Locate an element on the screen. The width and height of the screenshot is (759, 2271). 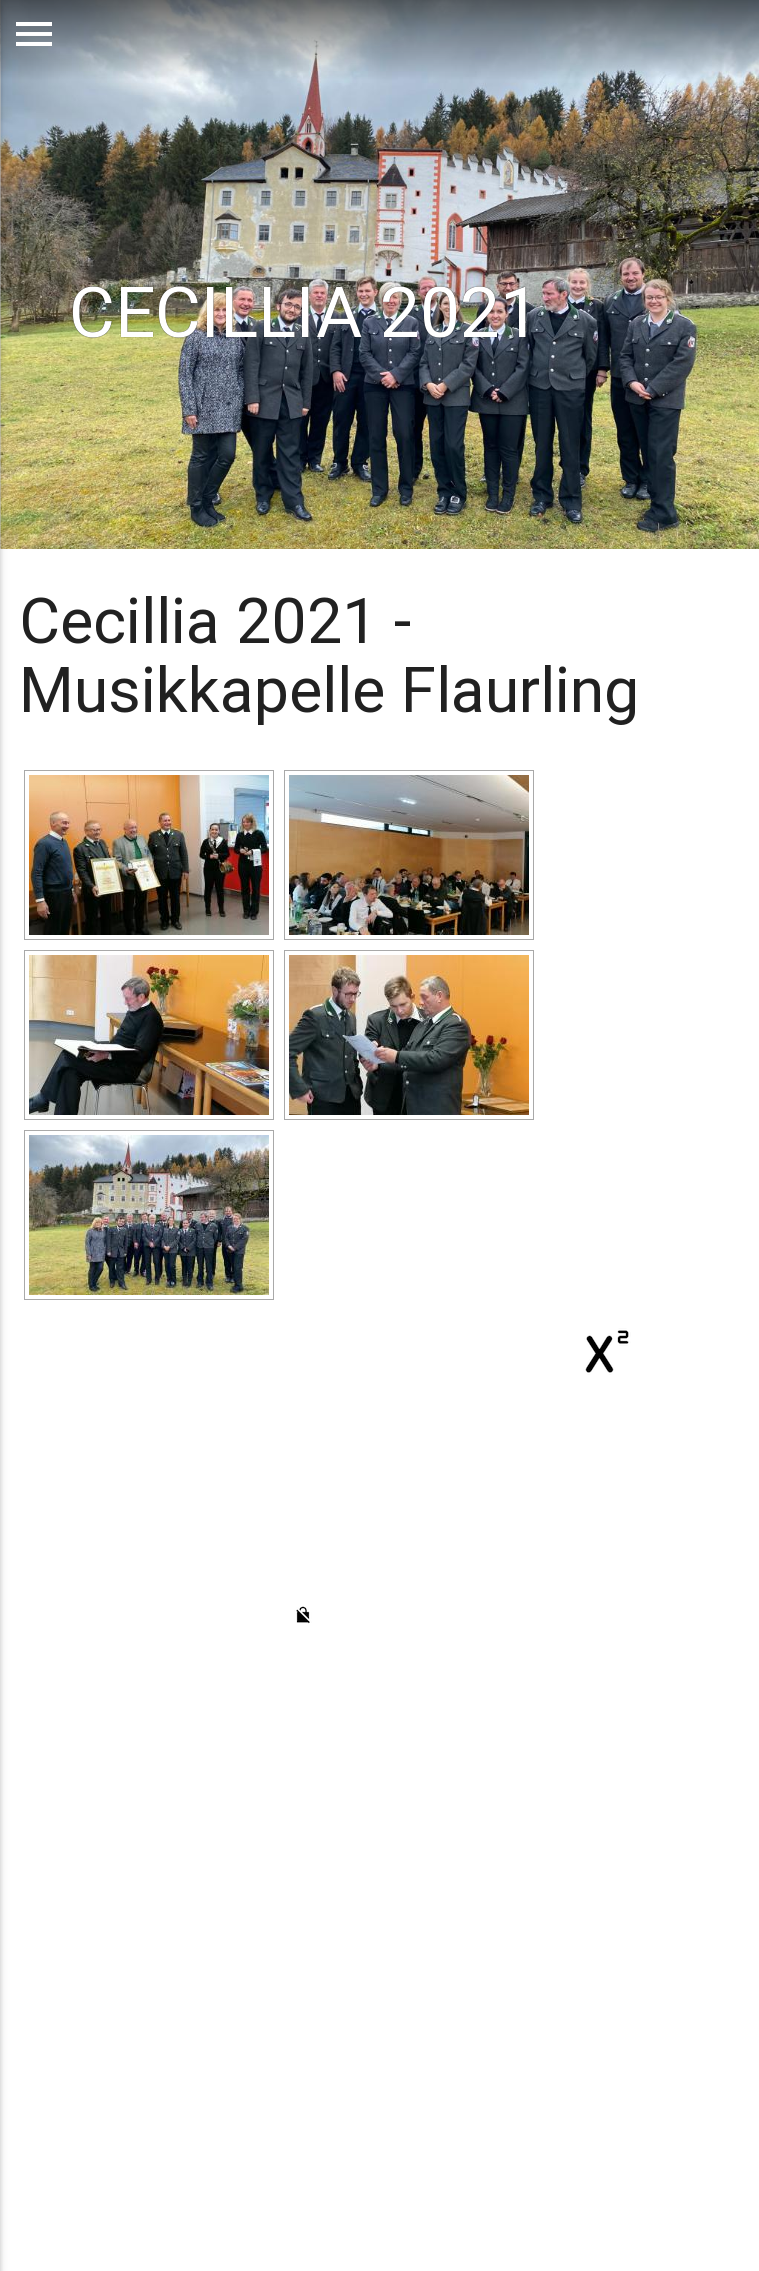
indicates connection is not encrypted or secure is located at coordinates (303, 1615).